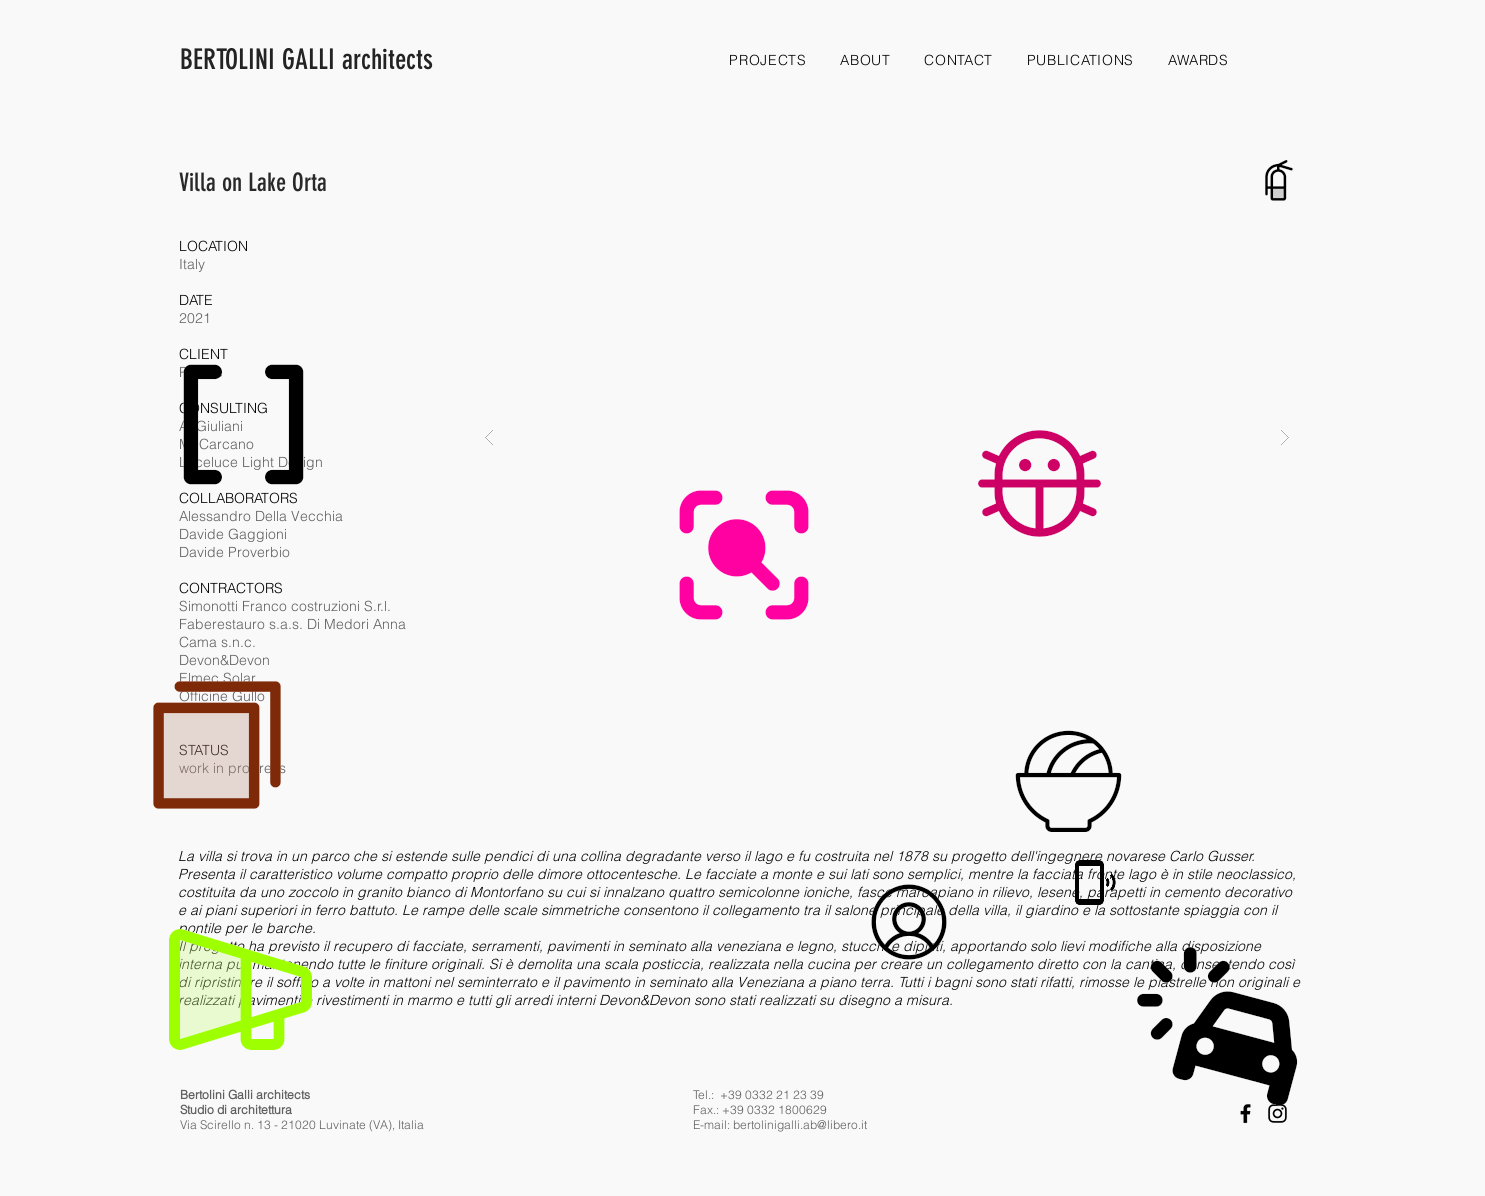 This screenshot has height=1196, width=1485. Describe the element at coordinates (744, 555) in the screenshot. I see `scan and zoom into selected area` at that location.